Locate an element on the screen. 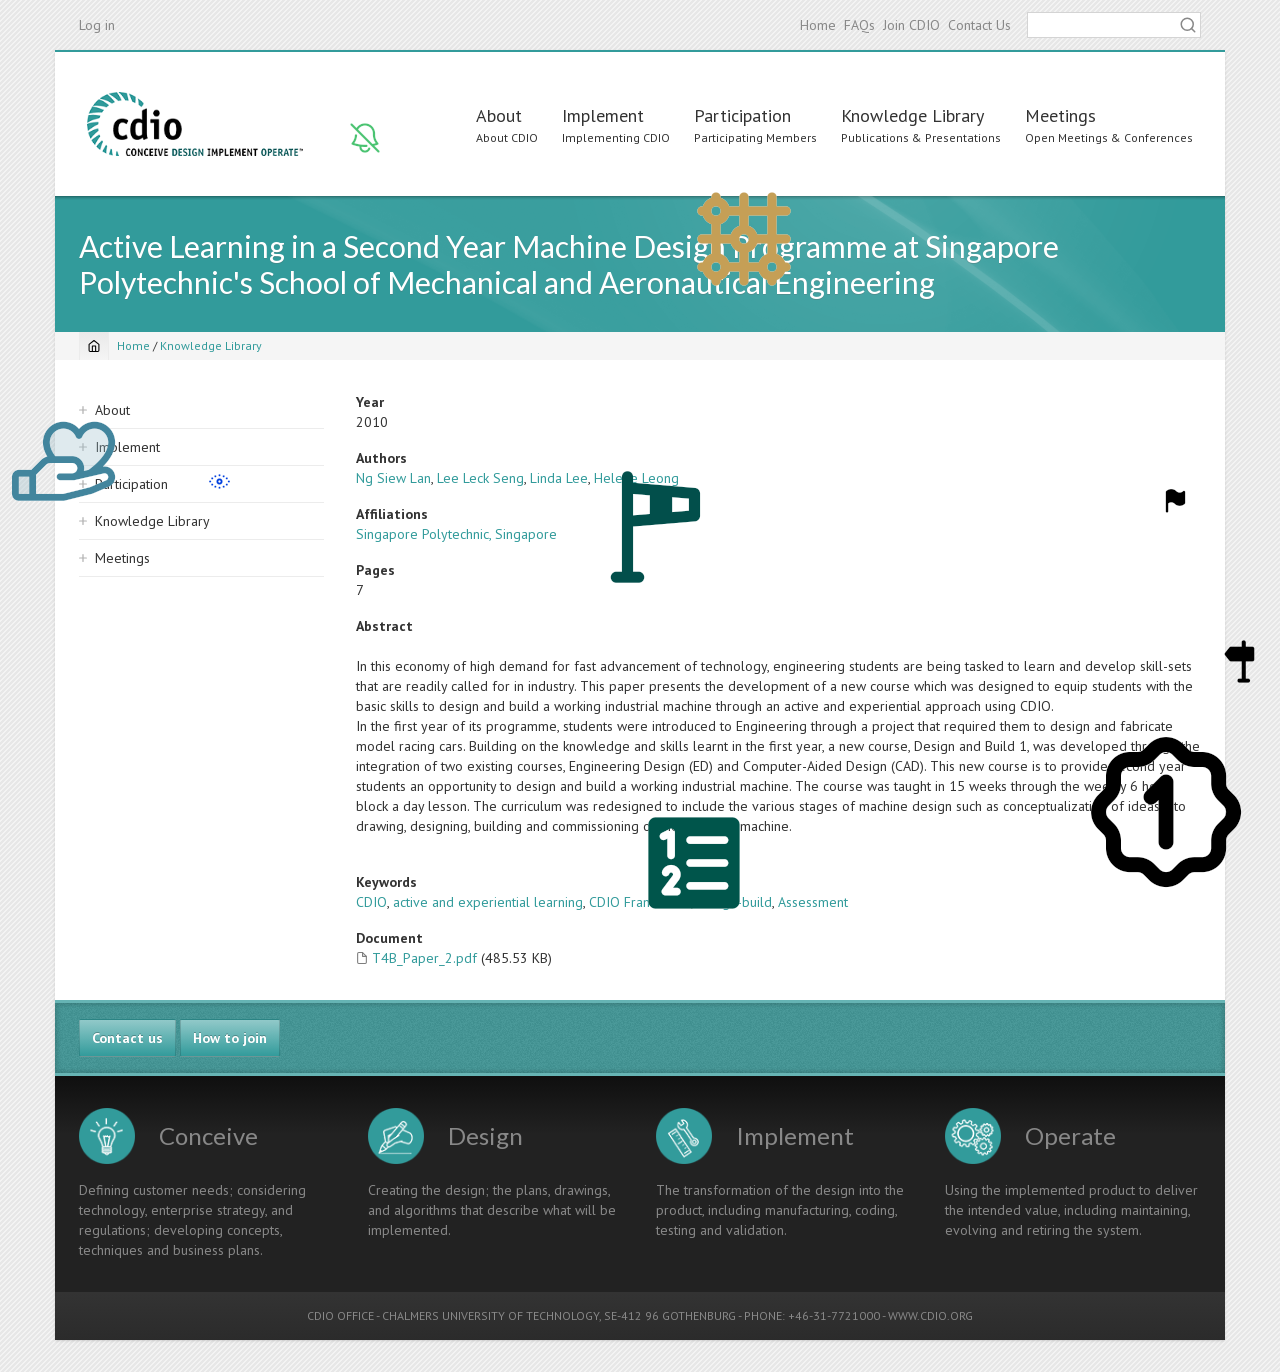  navigate to previous step or section is located at coordinates (1239, 661).